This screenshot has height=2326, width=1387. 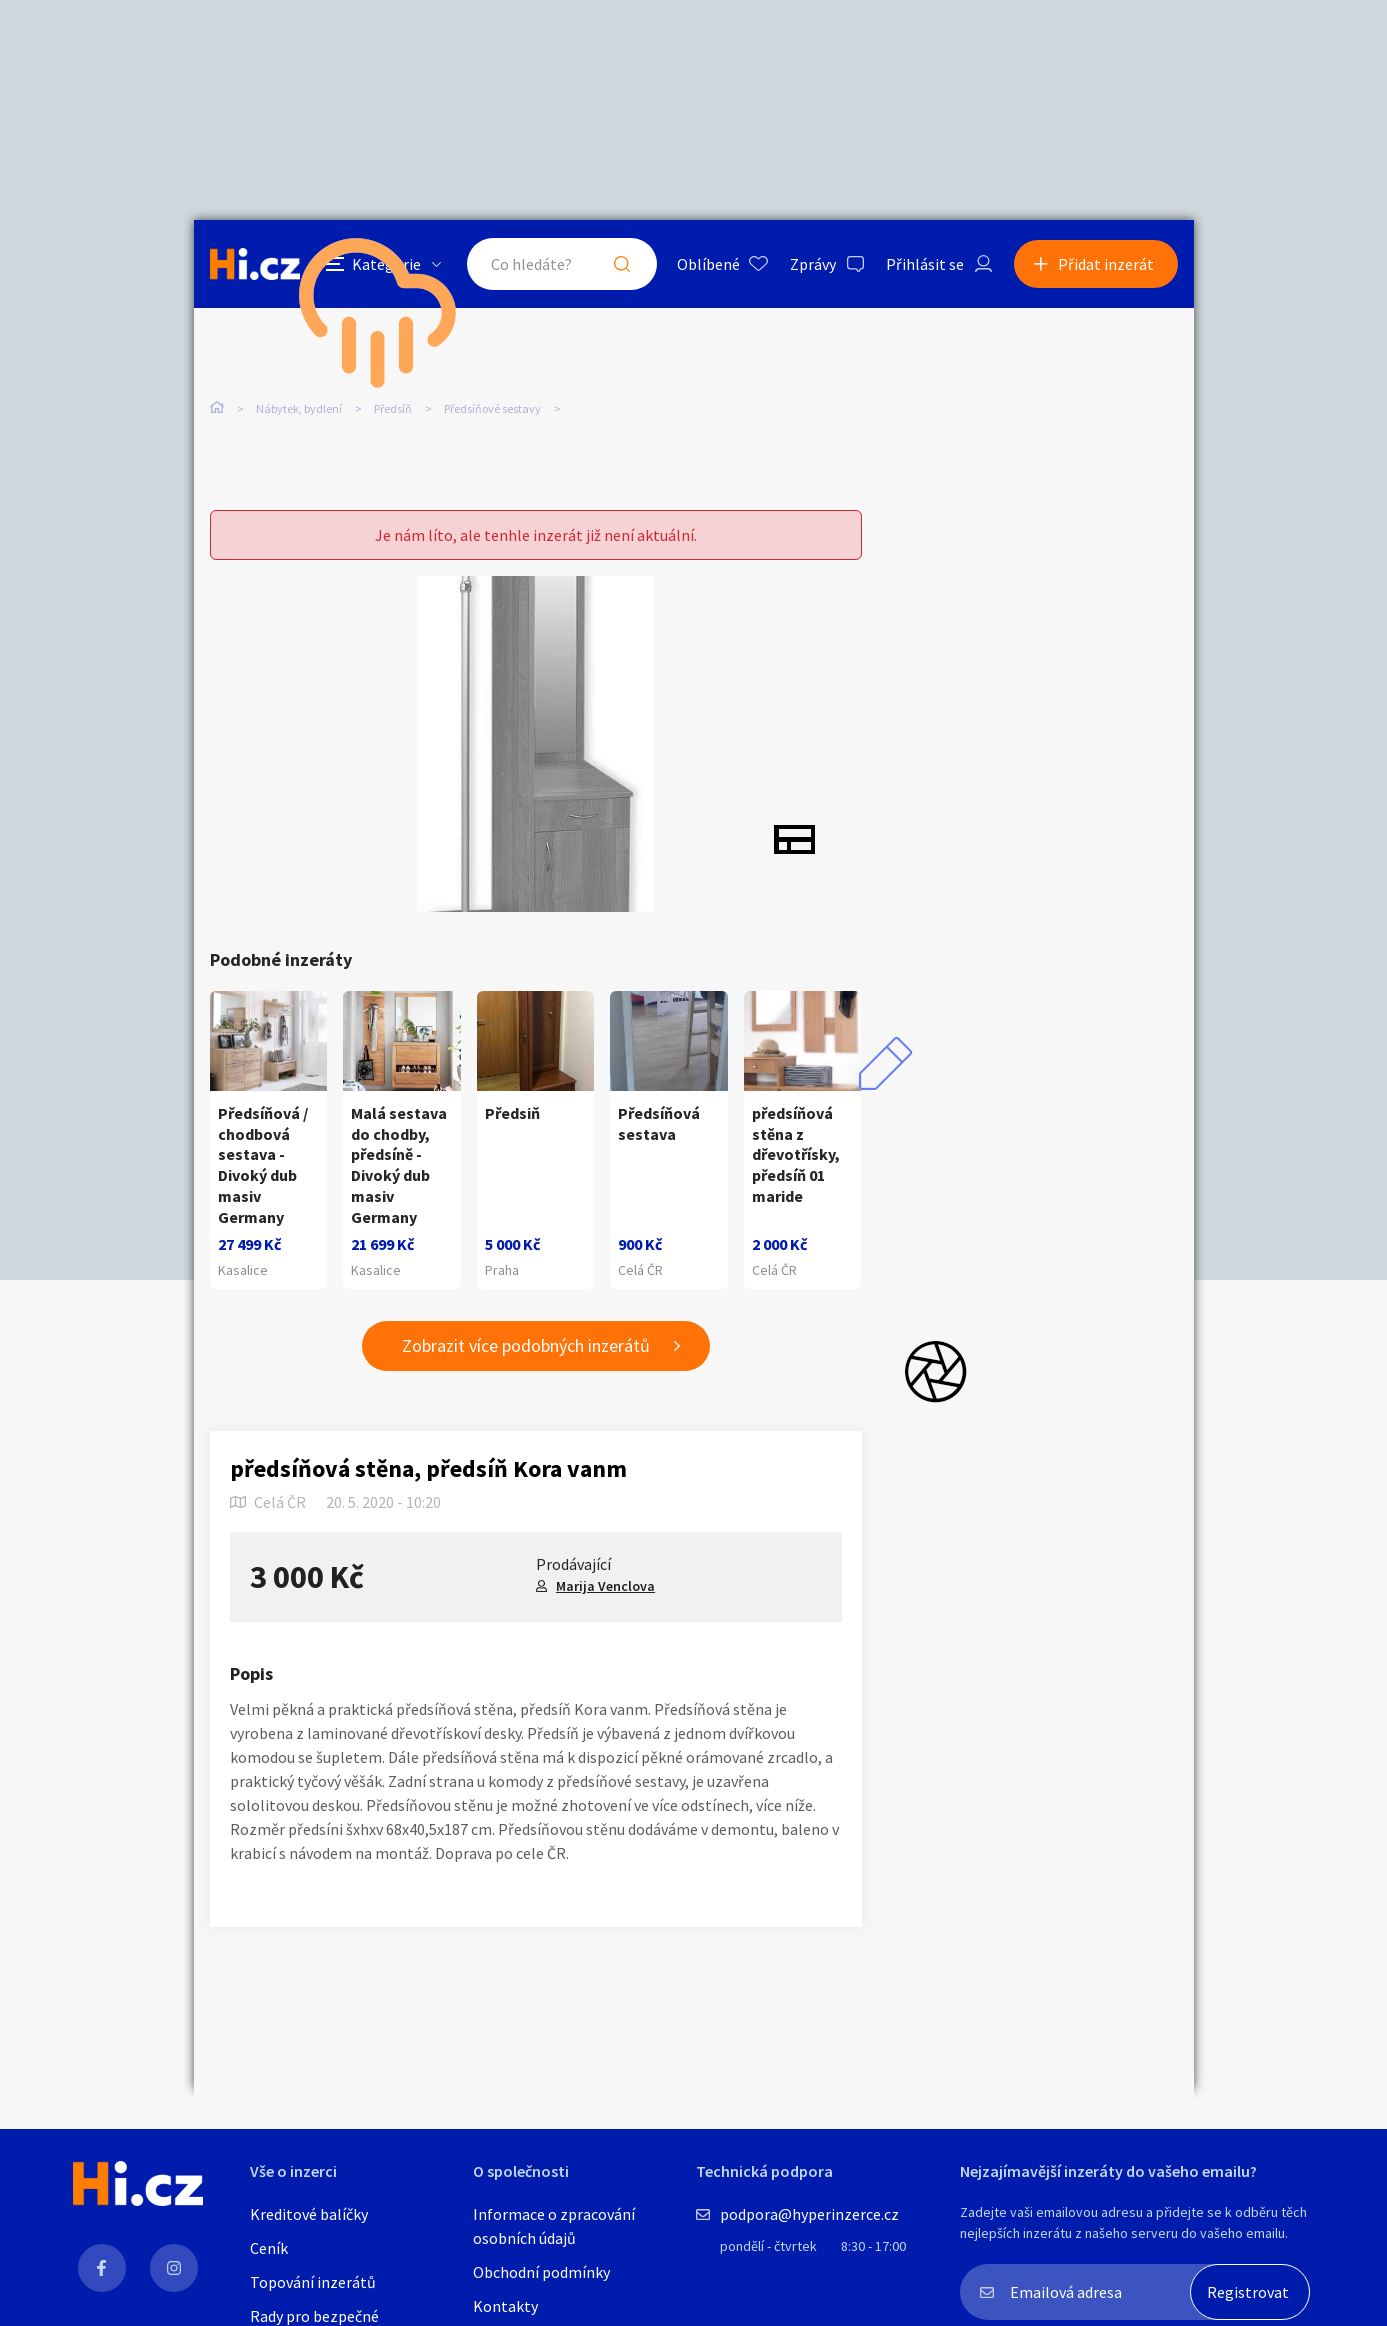 What do you see at coordinates (793, 839) in the screenshot?
I see `switch to compact view layout` at bounding box center [793, 839].